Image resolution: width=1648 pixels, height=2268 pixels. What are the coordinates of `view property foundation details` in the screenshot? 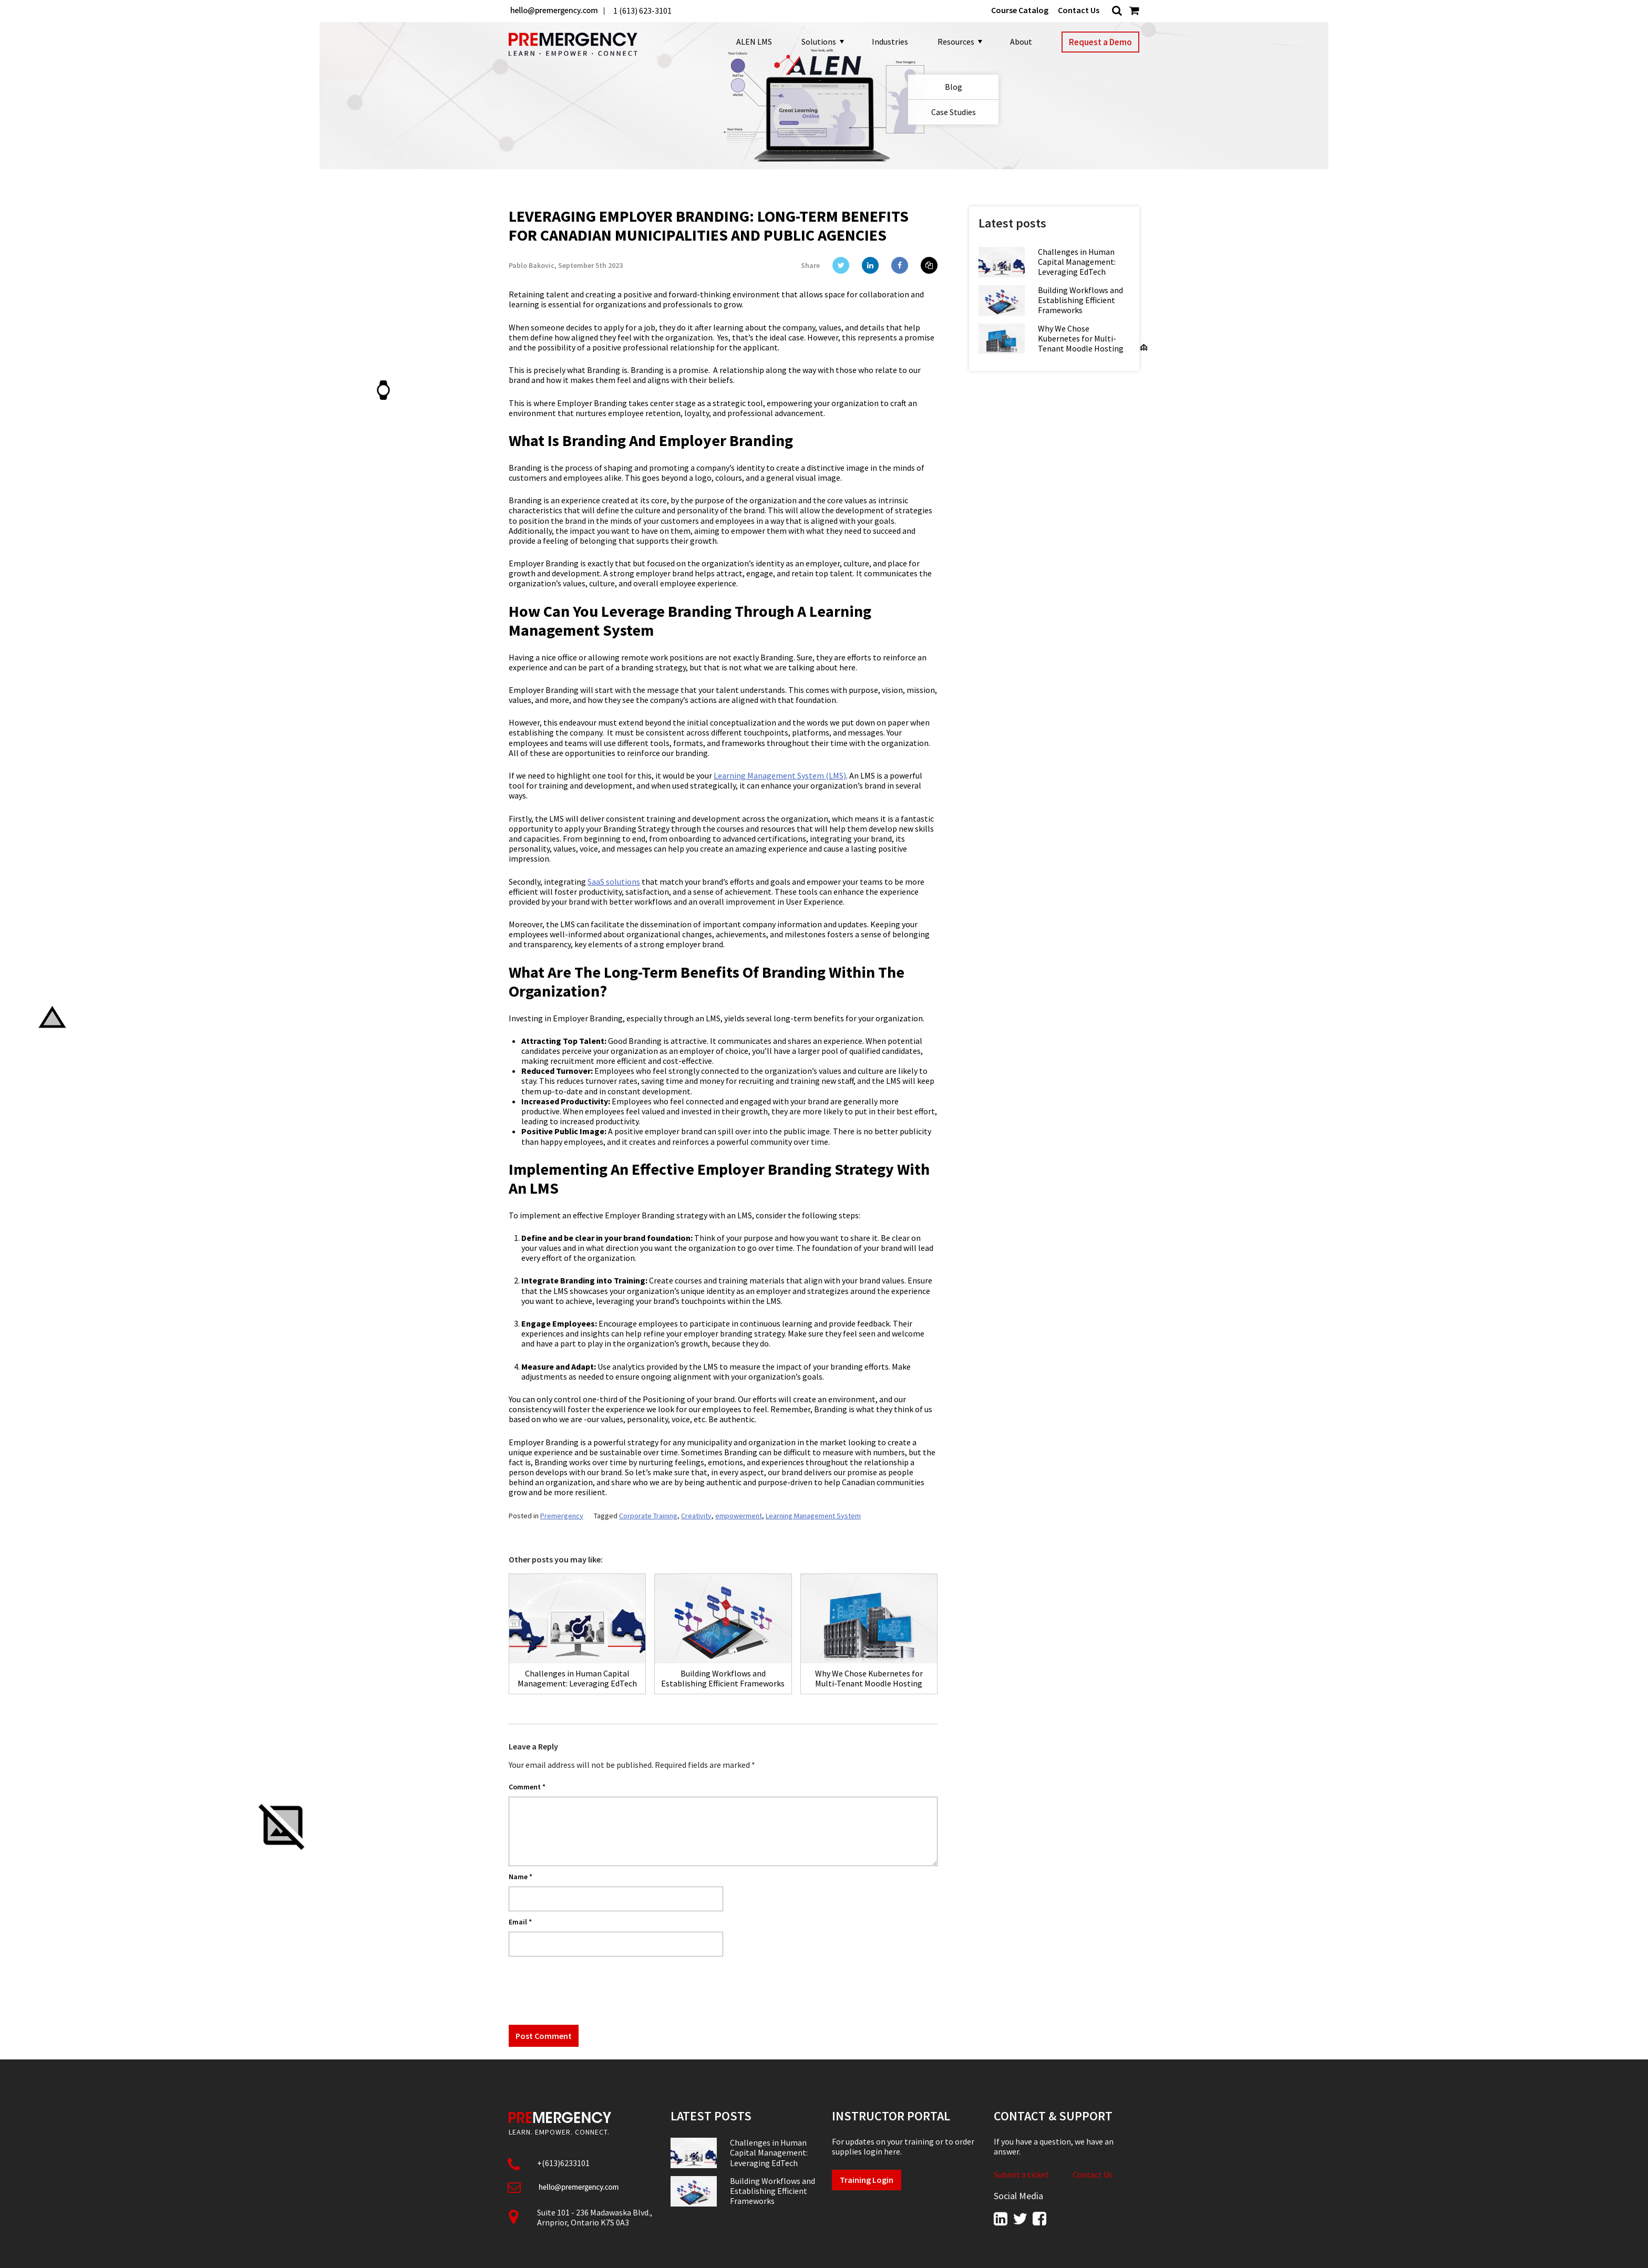 It's located at (1144, 347).